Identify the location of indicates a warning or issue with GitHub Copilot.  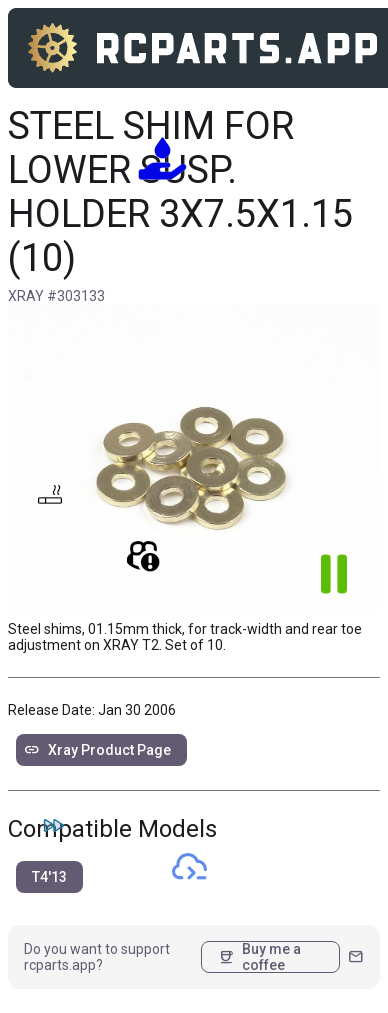
(143, 555).